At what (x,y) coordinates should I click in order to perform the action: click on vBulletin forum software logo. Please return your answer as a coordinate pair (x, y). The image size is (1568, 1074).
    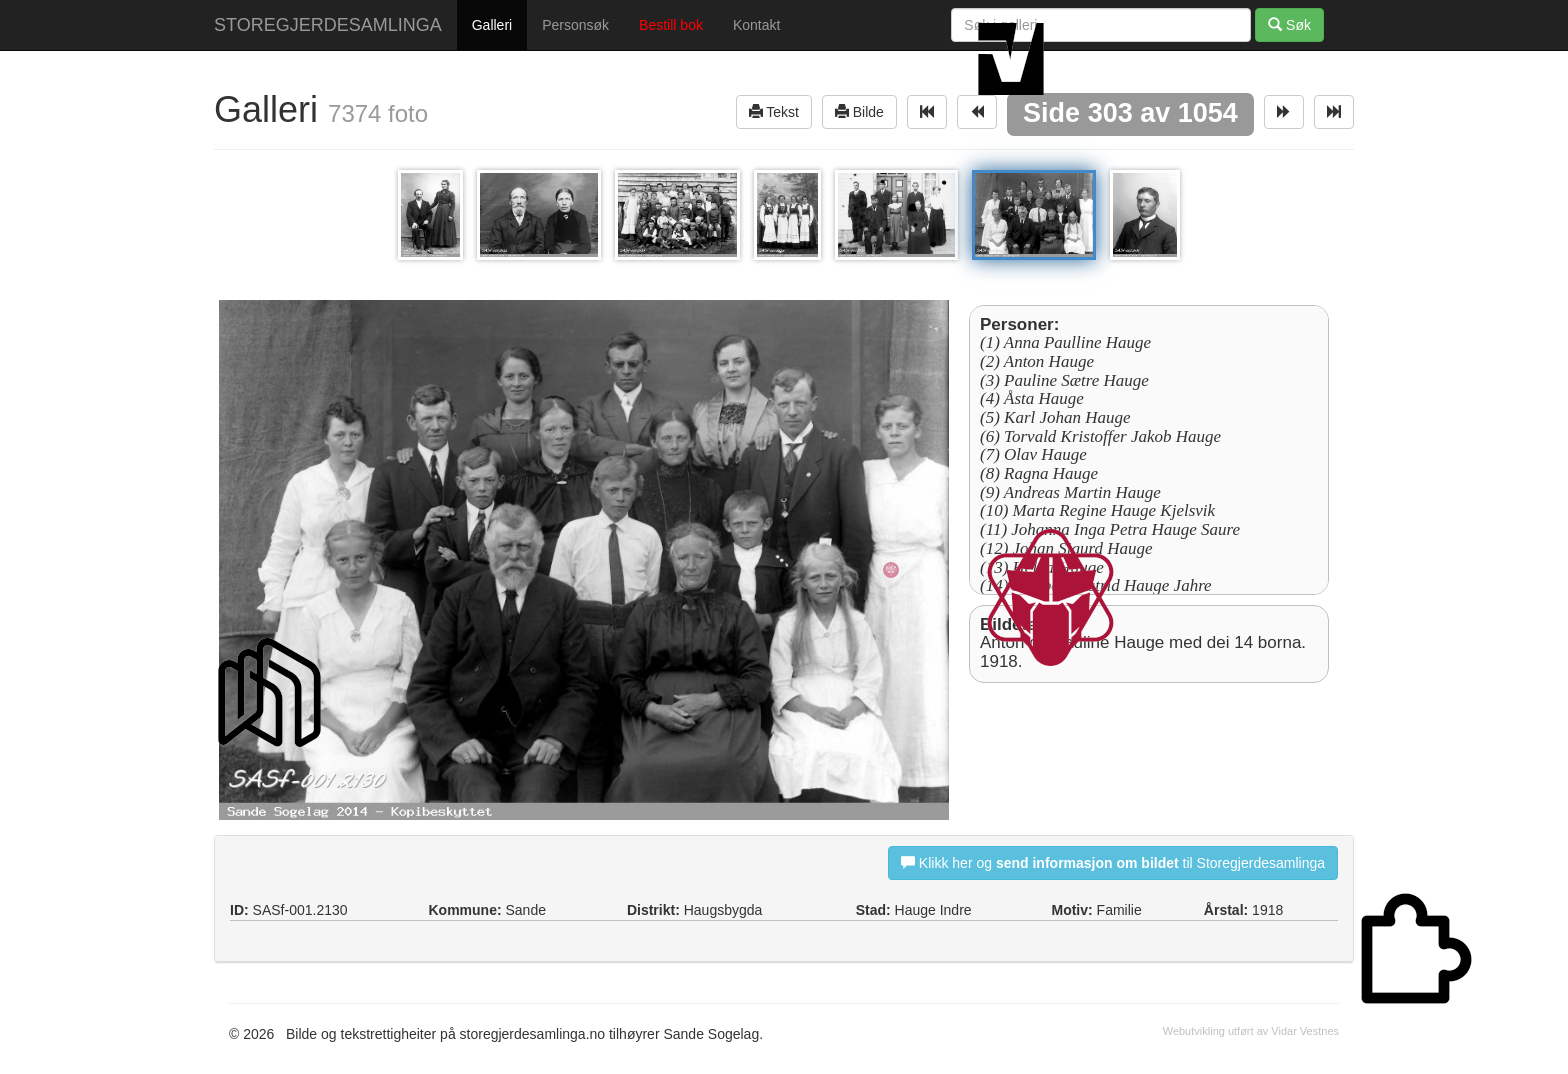
    Looking at the image, I should click on (1011, 59).